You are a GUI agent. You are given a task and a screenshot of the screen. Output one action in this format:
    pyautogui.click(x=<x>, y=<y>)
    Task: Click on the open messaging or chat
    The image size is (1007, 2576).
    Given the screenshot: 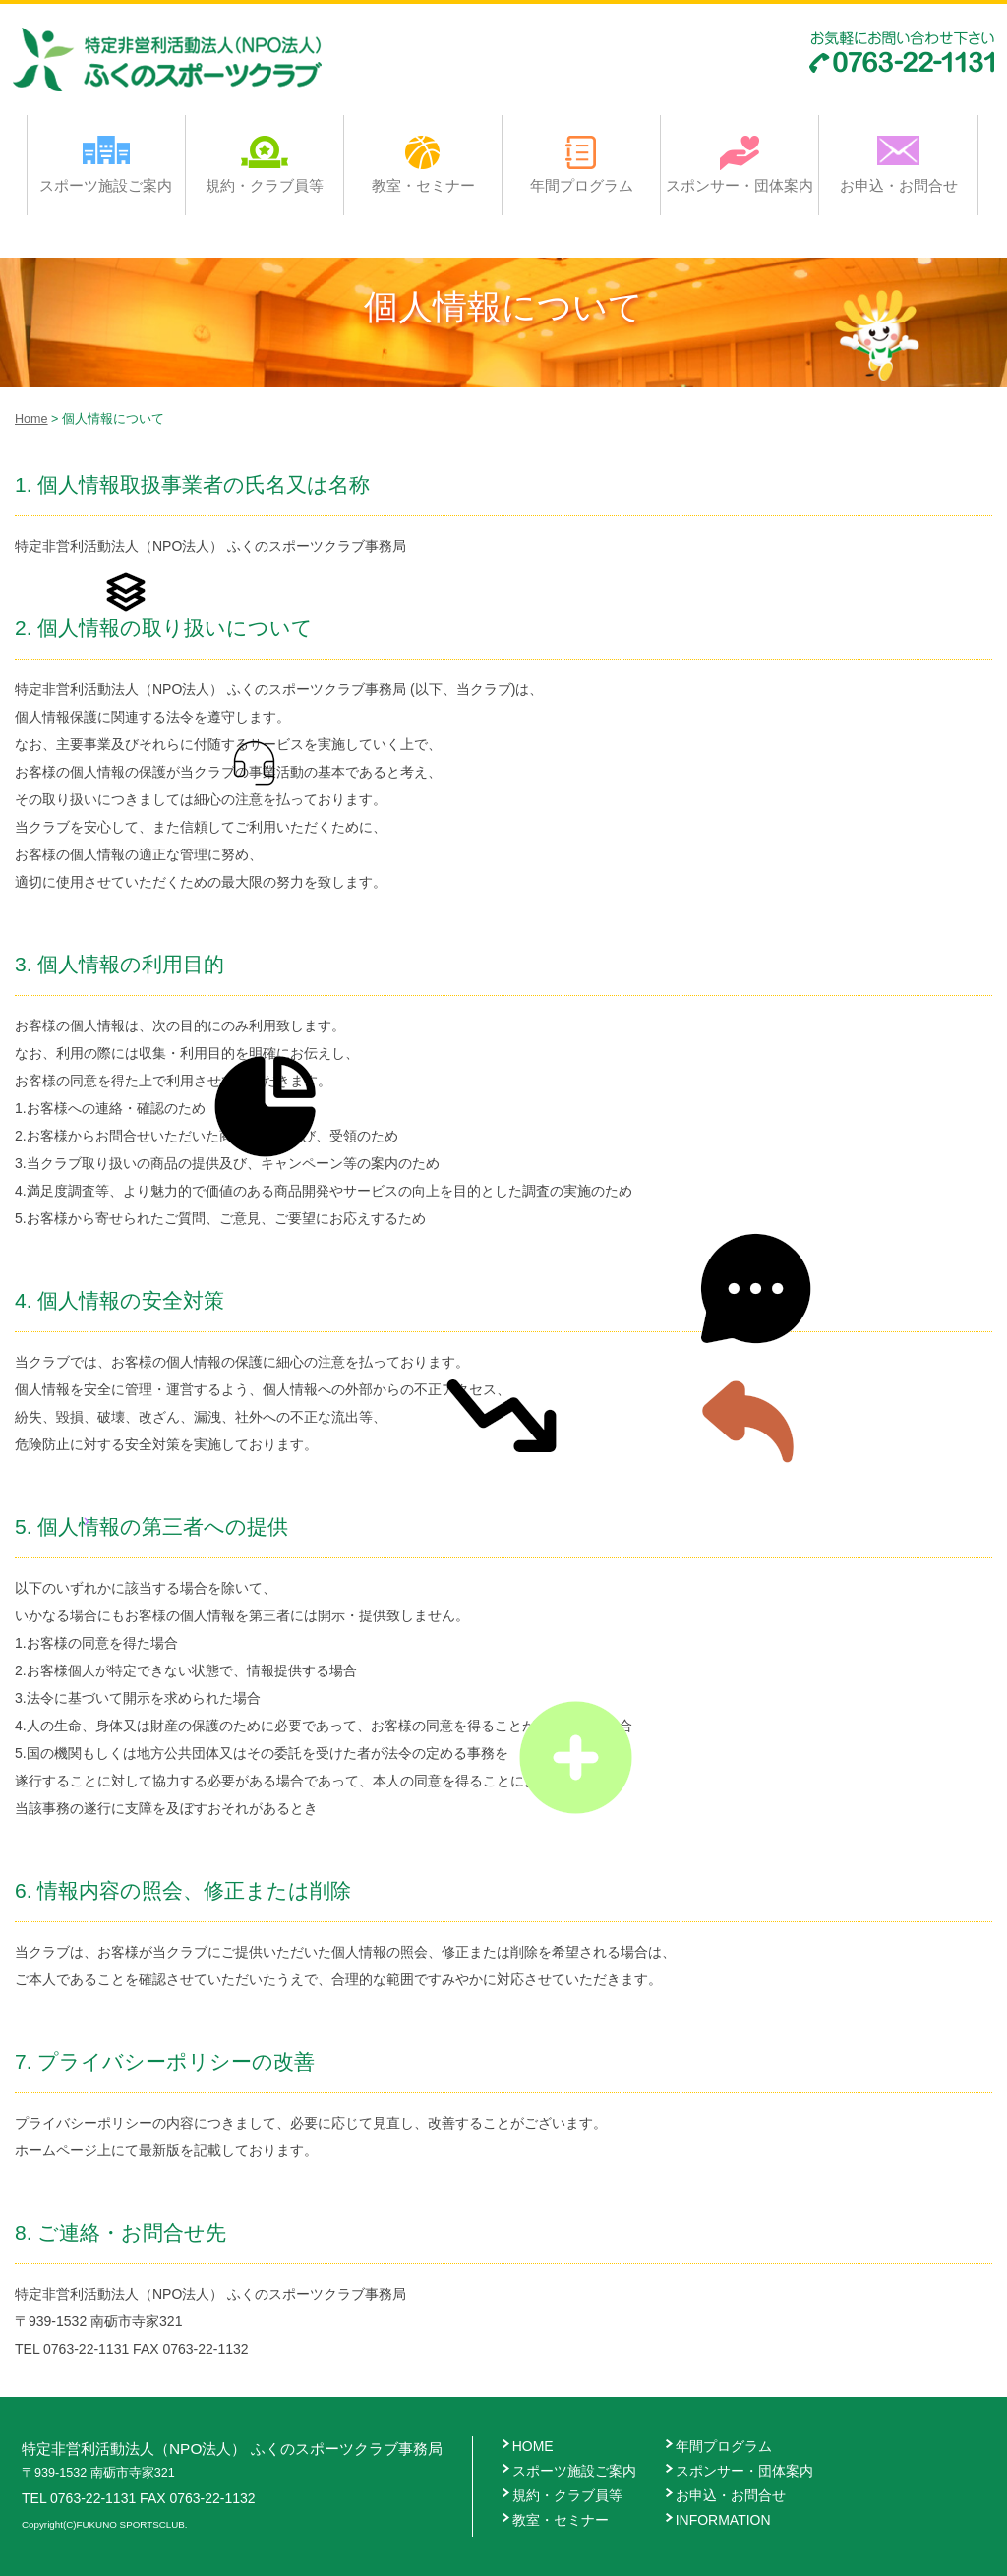 What is the action you would take?
    pyautogui.click(x=755, y=1288)
    